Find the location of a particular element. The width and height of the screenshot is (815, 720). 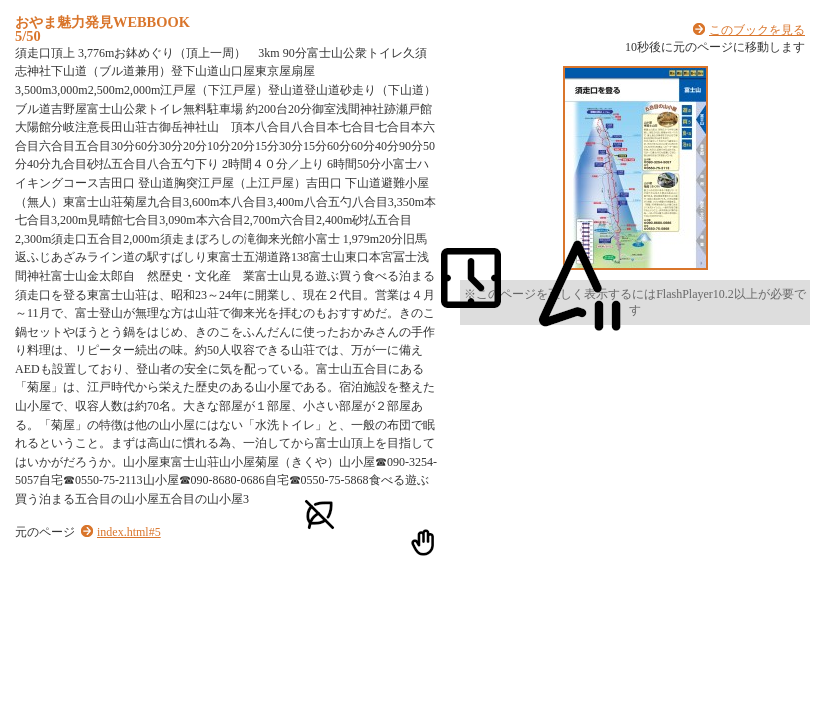

view current time is located at coordinates (471, 278).